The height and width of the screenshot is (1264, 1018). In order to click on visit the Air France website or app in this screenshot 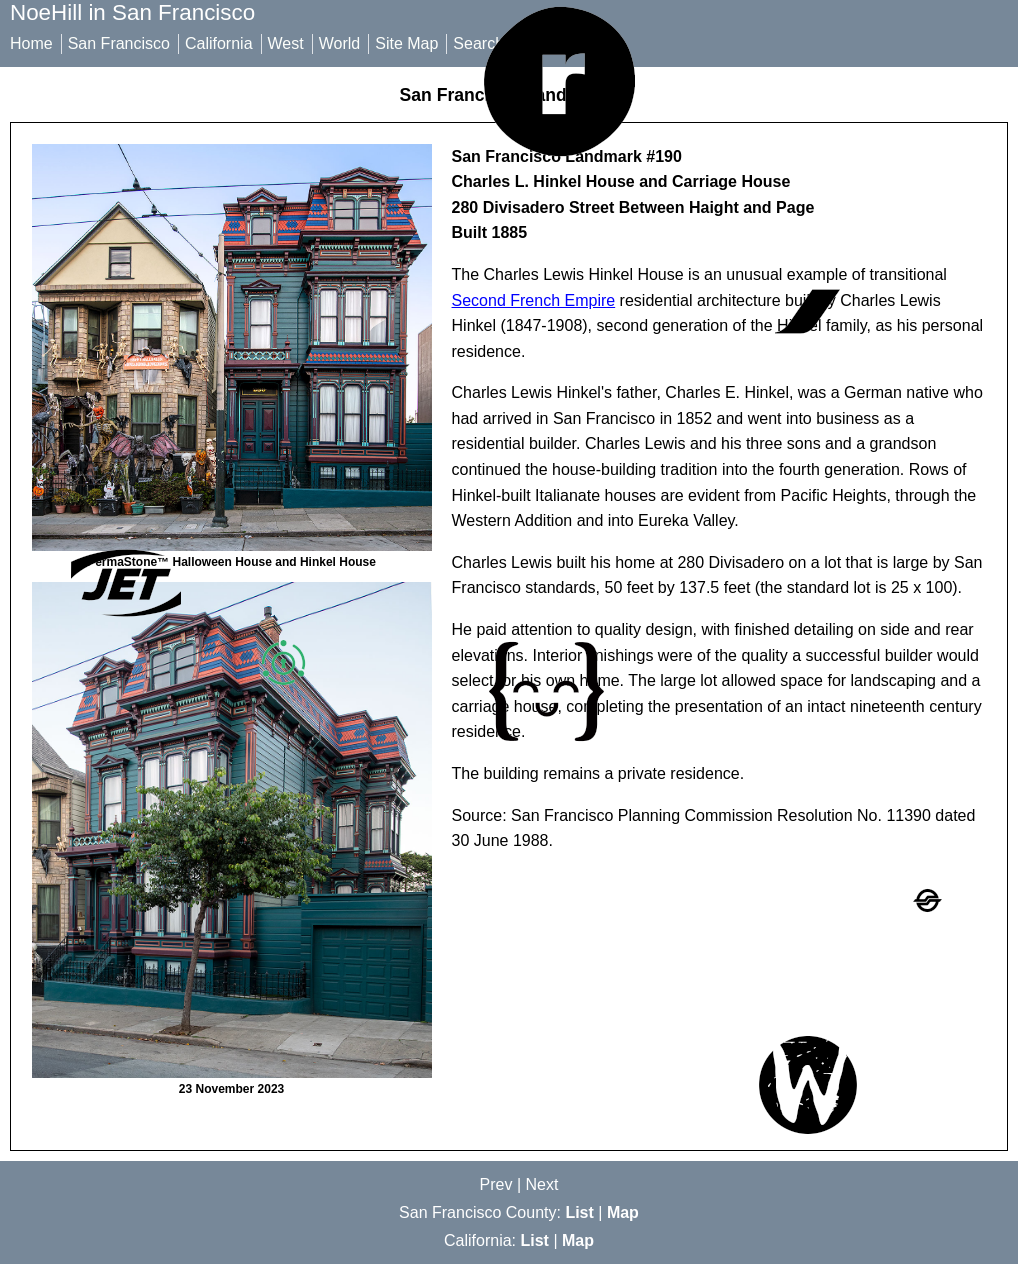, I will do `click(807, 311)`.